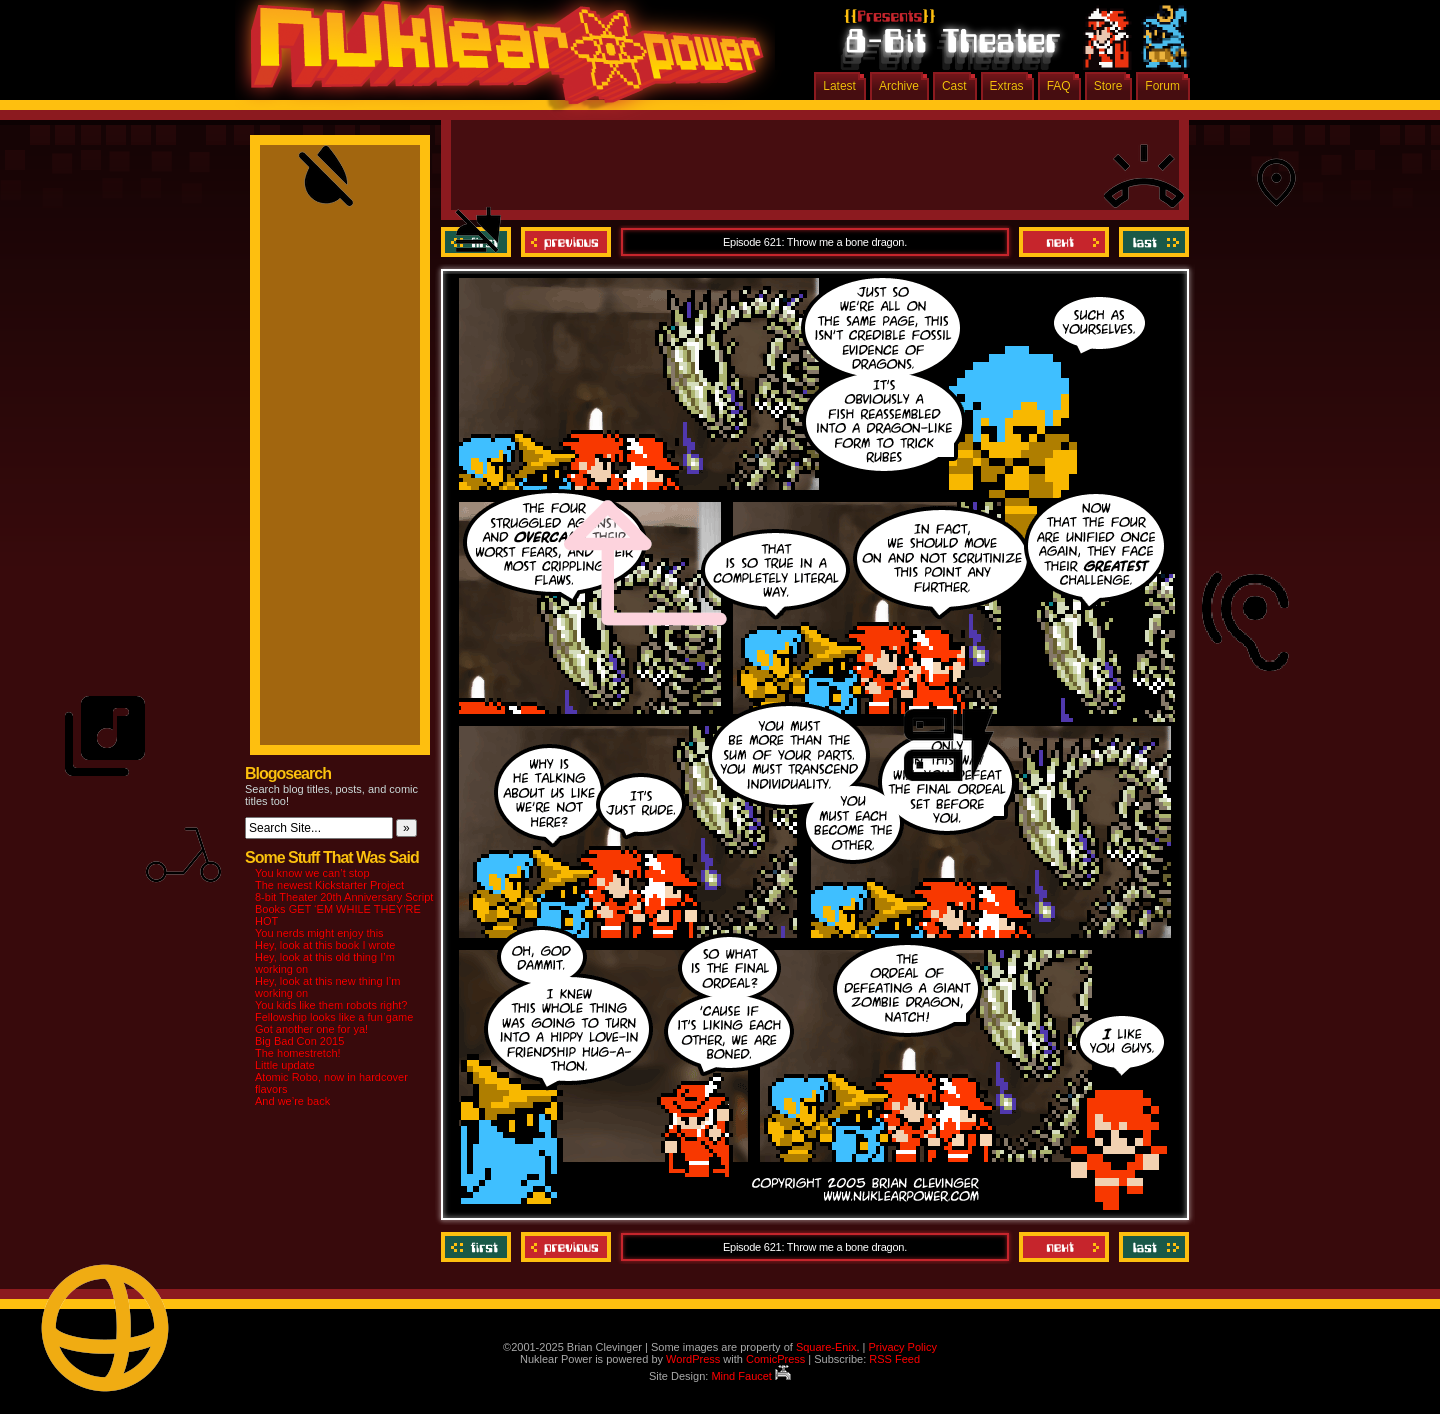 This screenshot has width=1440, height=1414. Describe the element at coordinates (105, 736) in the screenshot. I see `access your music library` at that location.